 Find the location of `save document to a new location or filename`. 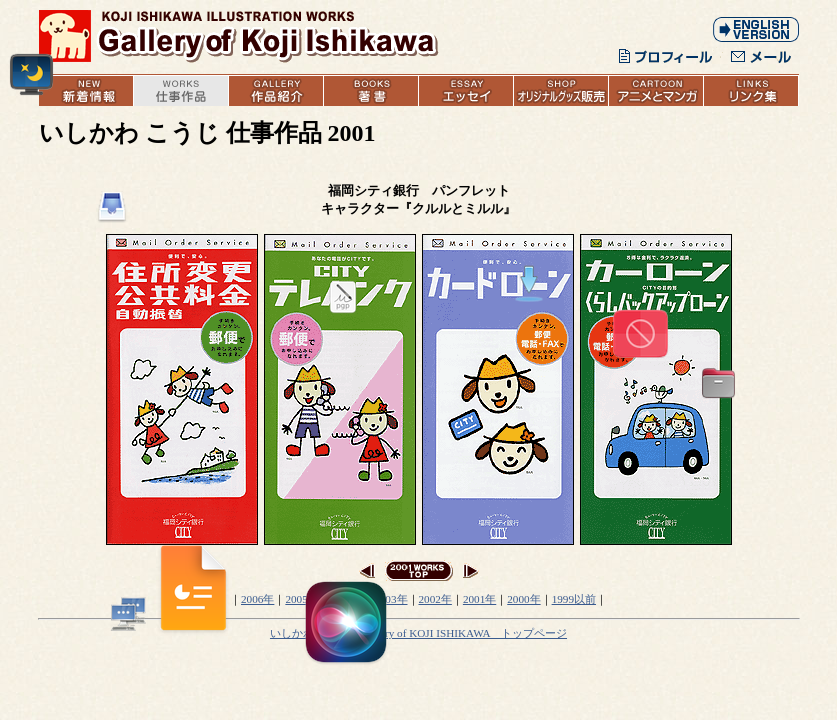

save document to a new location or filename is located at coordinates (529, 280).